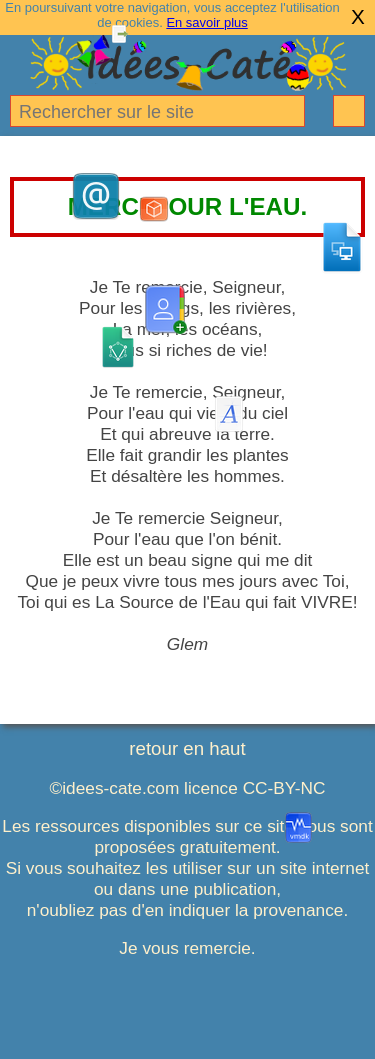  What do you see at coordinates (96, 196) in the screenshot?
I see `manage connected online accounts` at bounding box center [96, 196].